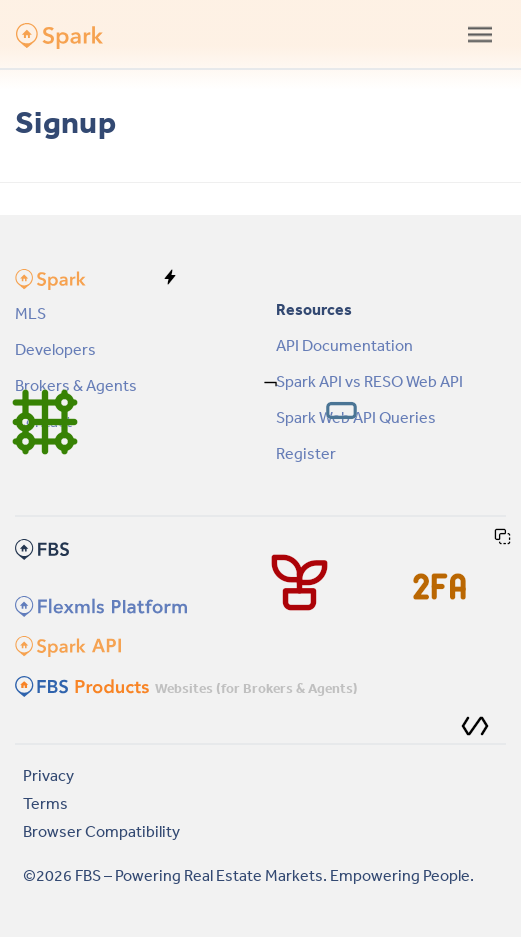 This screenshot has width=521, height=937. I want to click on subtract or remove a selected shape, so click(502, 536).